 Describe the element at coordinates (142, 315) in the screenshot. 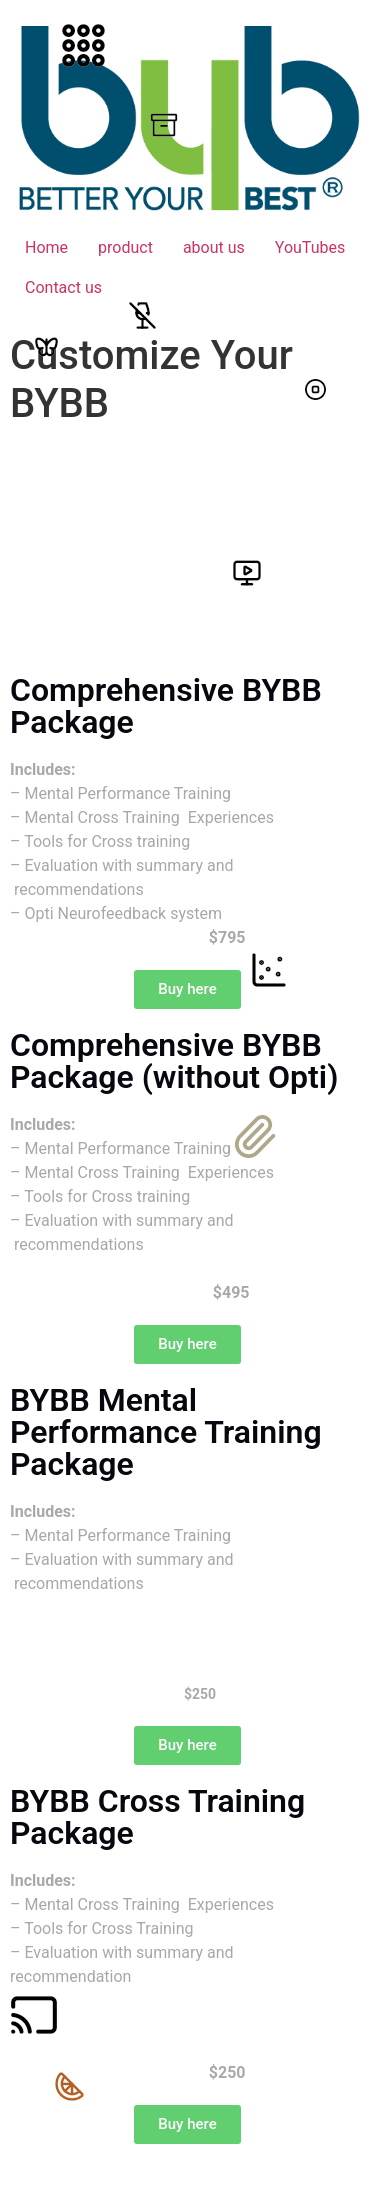

I see `indicates alcohol-free or no alcoholic beverages` at that location.